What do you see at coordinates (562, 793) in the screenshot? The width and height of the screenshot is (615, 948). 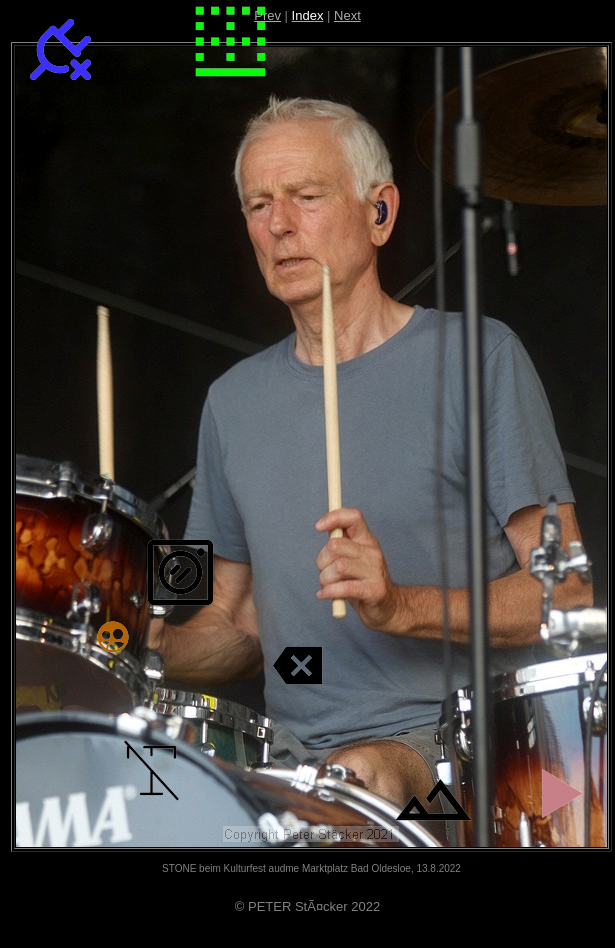 I see `start playing media` at bounding box center [562, 793].